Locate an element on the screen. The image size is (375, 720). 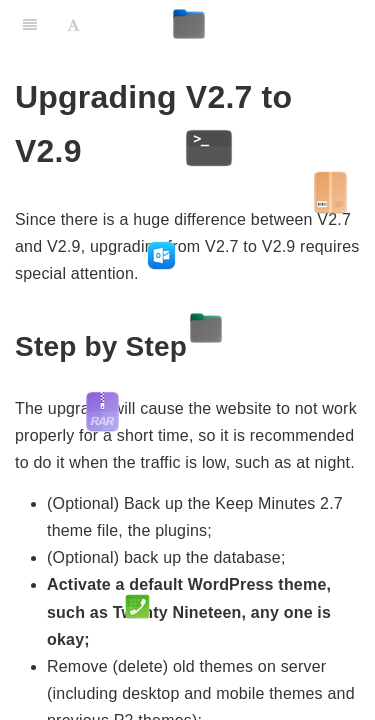
open Microsoft Outlook email app is located at coordinates (161, 255).